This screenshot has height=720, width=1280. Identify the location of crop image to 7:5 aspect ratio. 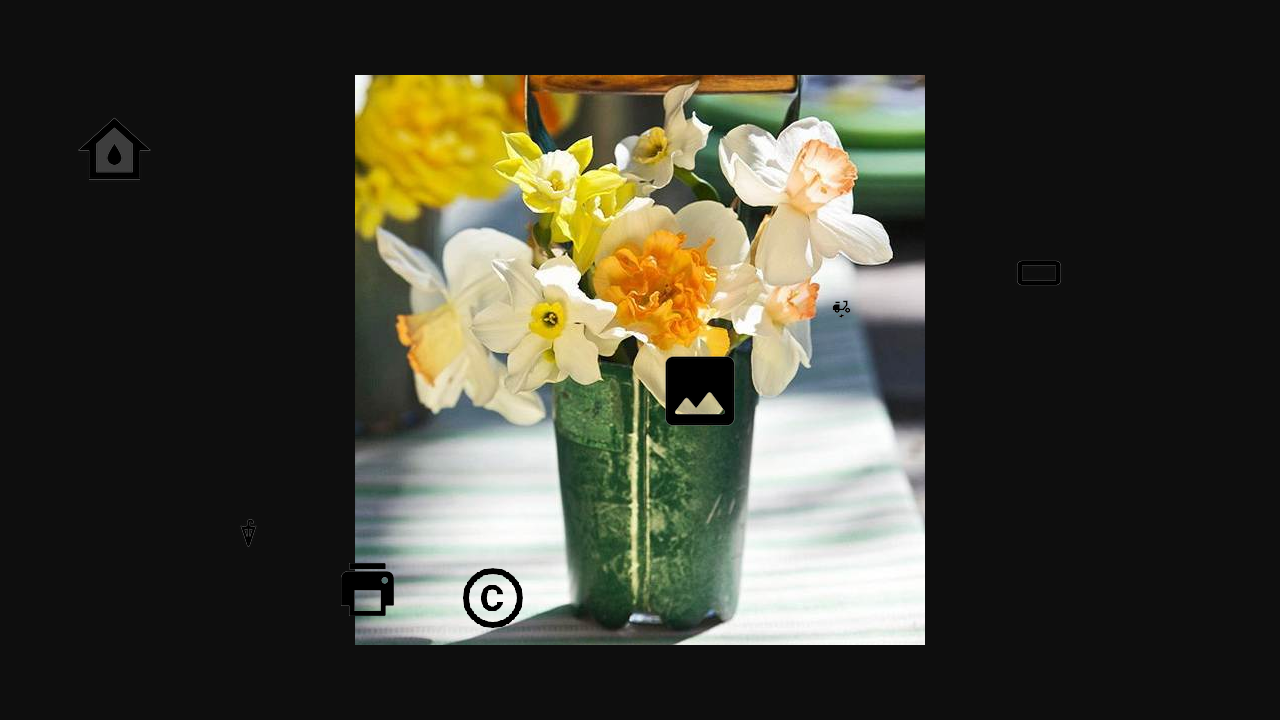
(1039, 273).